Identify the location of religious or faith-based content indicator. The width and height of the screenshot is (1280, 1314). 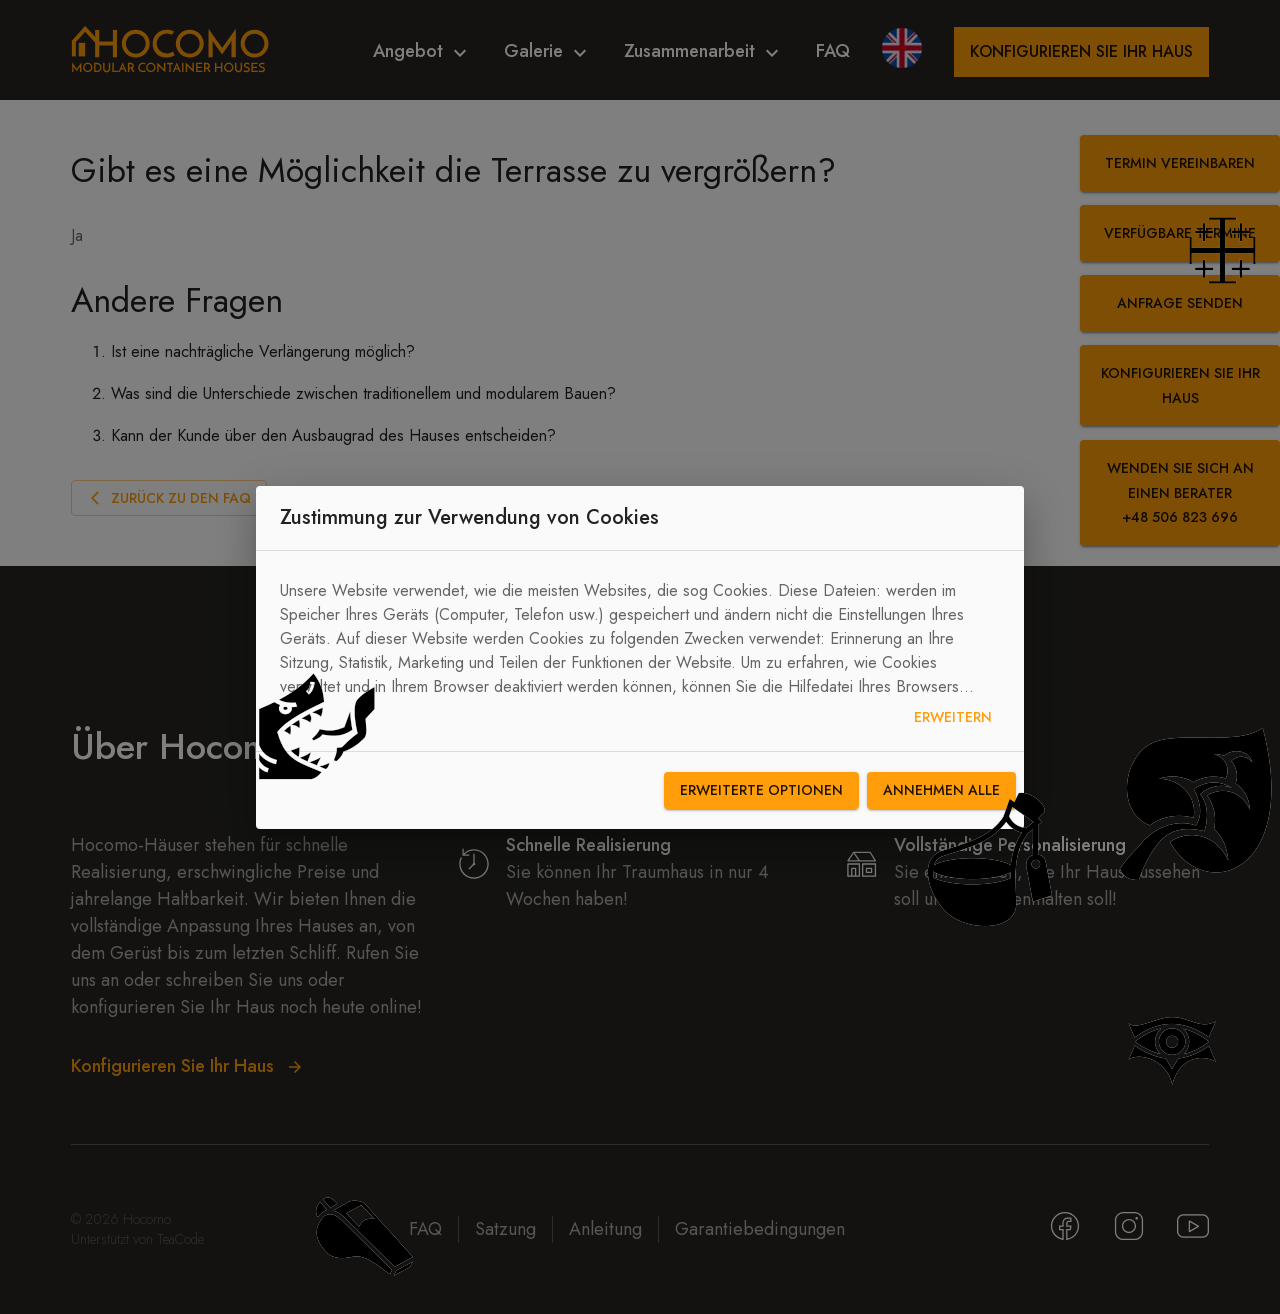
(1222, 250).